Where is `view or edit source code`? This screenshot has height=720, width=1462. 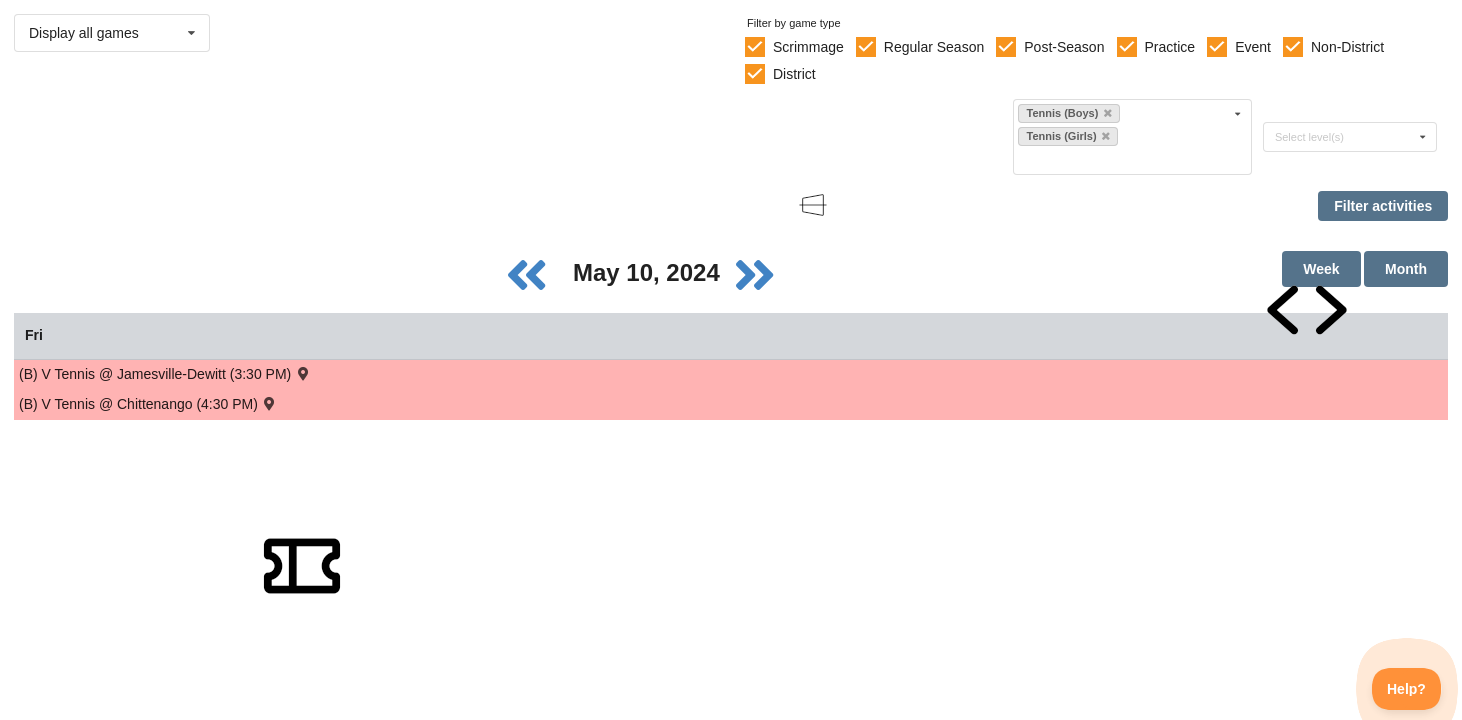 view or edit source code is located at coordinates (1307, 310).